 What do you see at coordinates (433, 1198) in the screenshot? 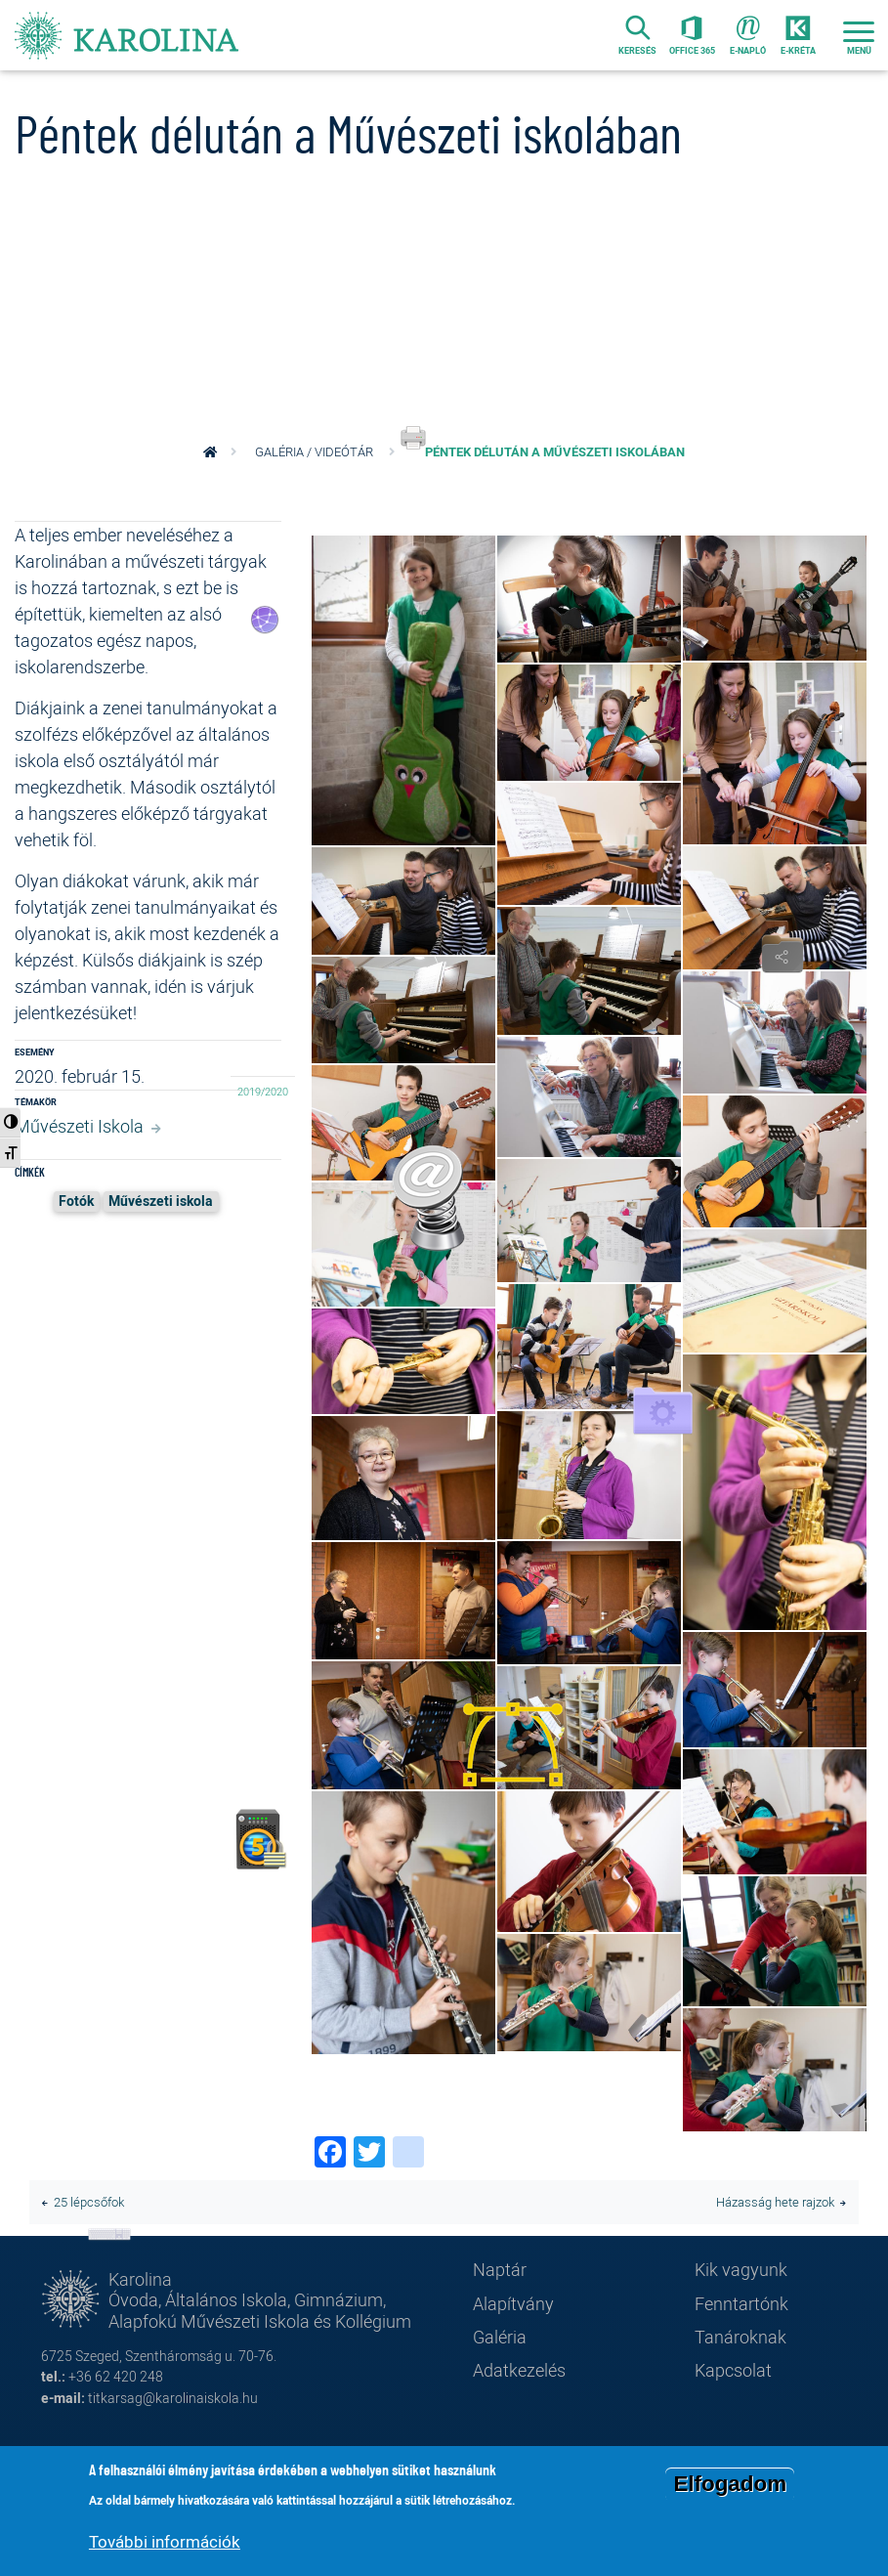
I see `open a web link or URL` at bounding box center [433, 1198].